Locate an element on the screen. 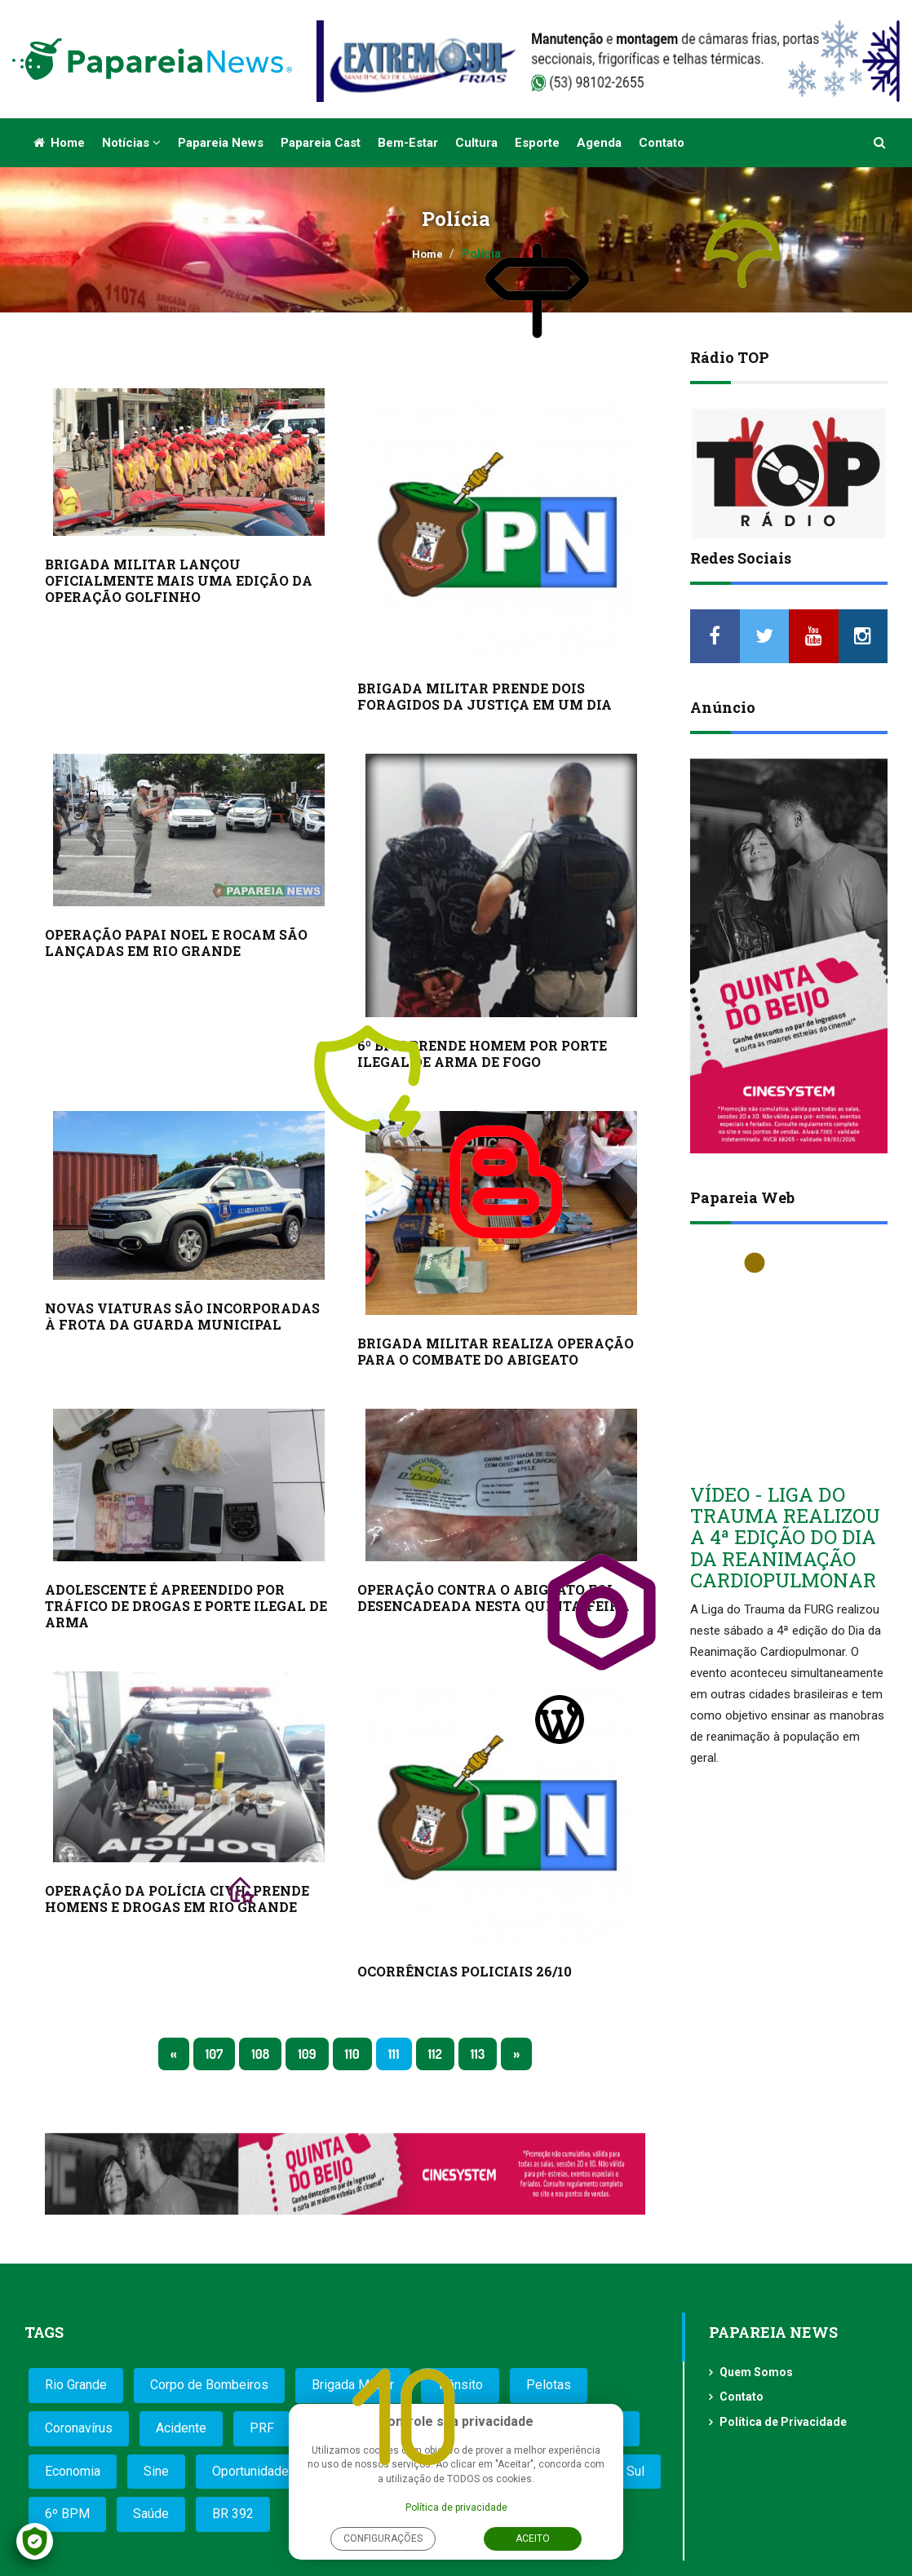 This screenshot has width=912, height=2576. access navigation or directions is located at coordinates (537, 290).